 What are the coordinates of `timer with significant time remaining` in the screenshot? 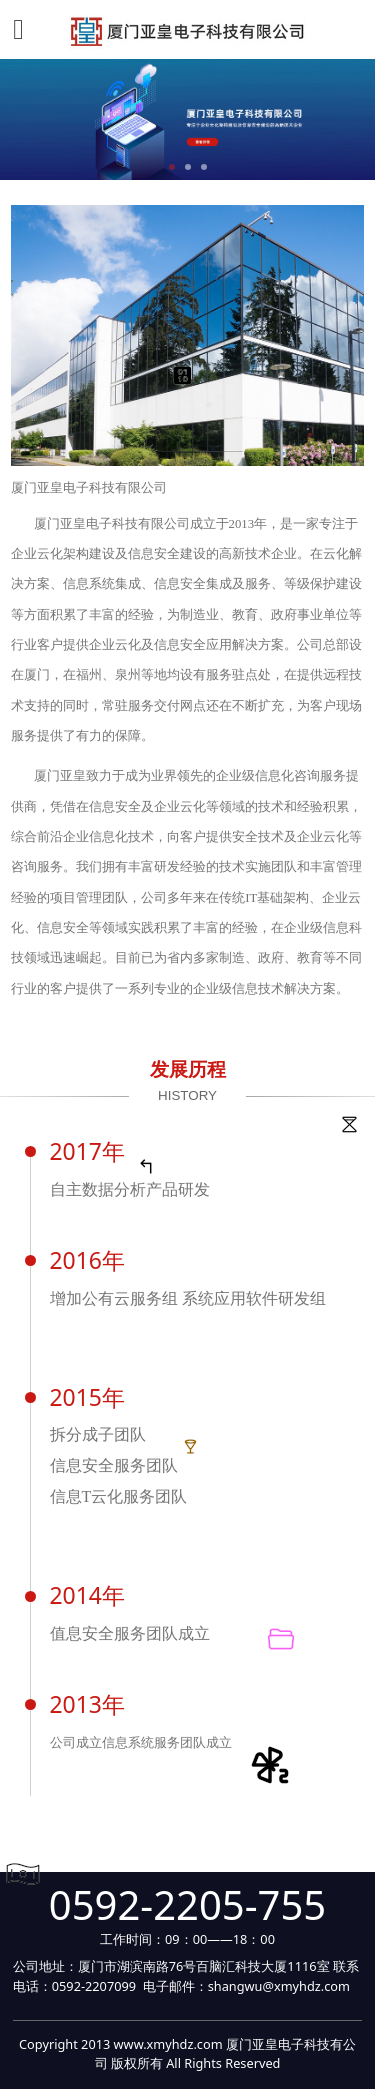 It's located at (349, 1124).